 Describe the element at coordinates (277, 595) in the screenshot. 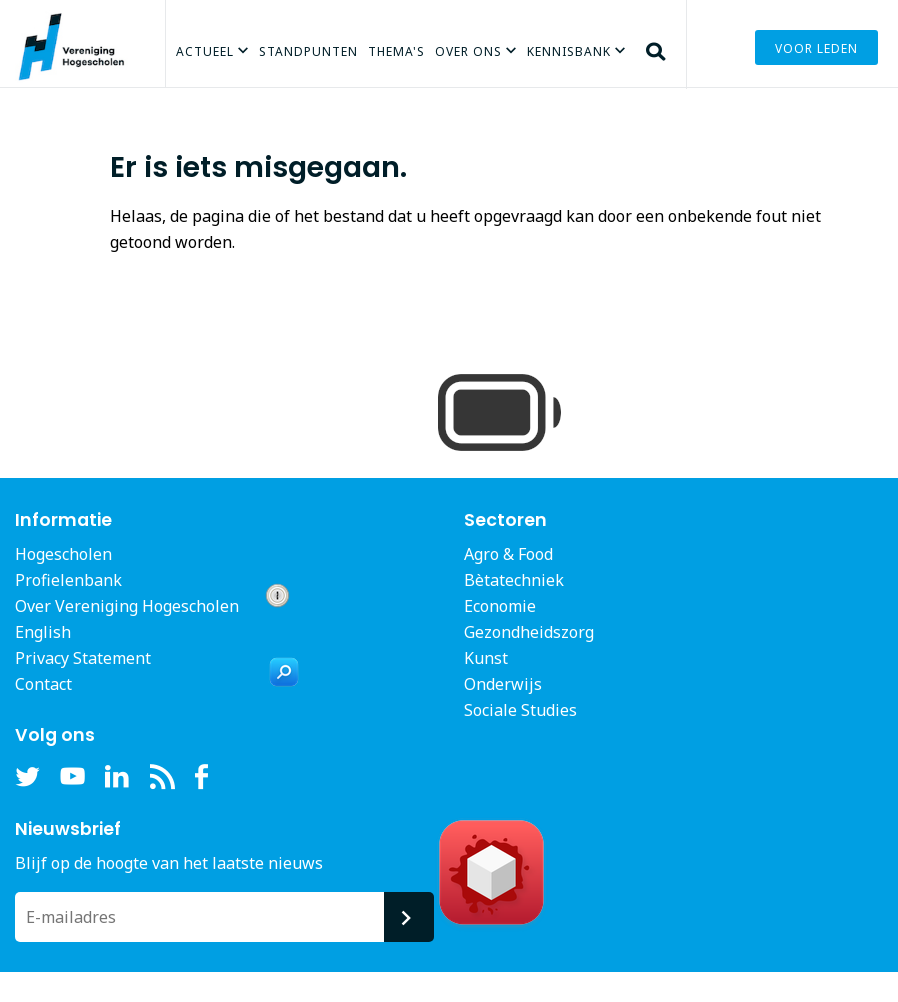

I see `open passwords and keys manager` at that location.